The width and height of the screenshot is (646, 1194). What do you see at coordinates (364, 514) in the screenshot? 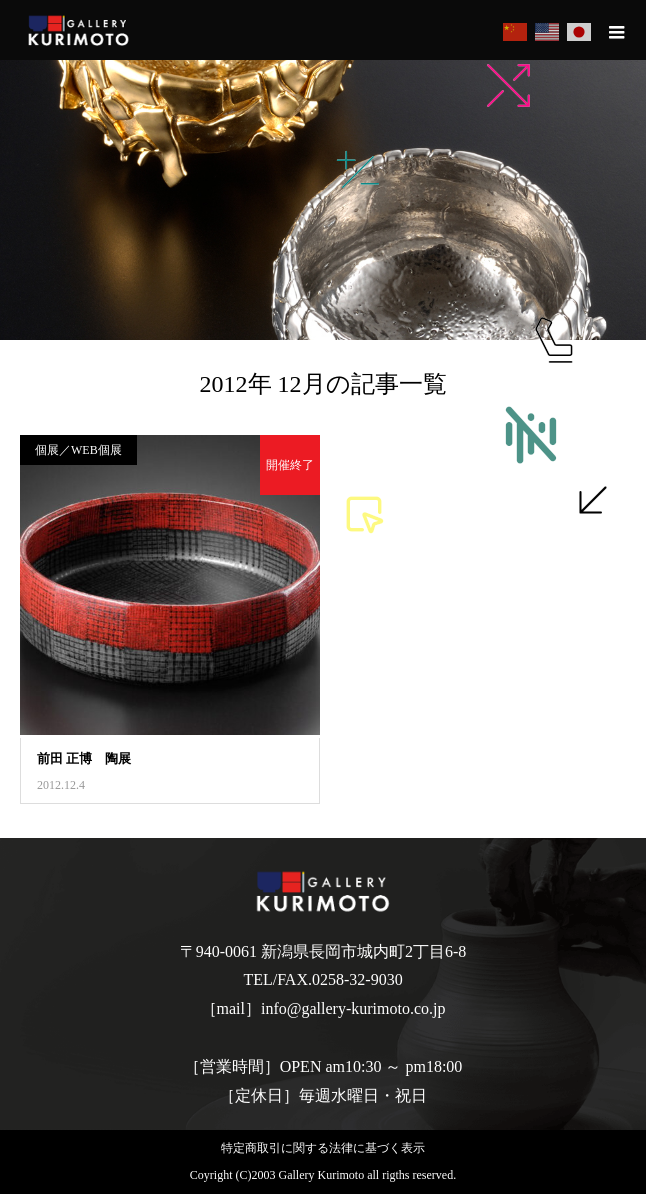
I see `select or interact with an element` at bounding box center [364, 514].